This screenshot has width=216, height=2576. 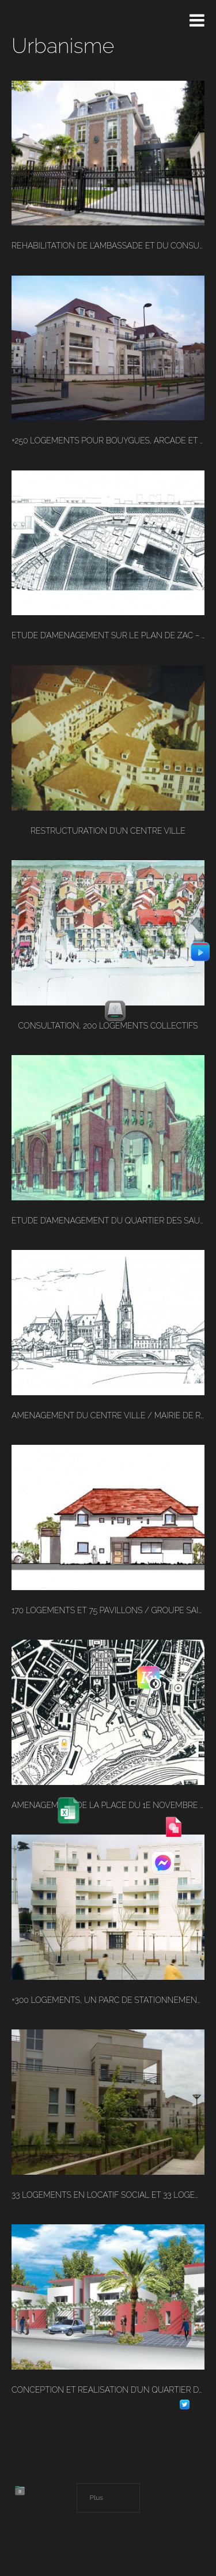 What do you see at coordinates (184, 2404) in the screenshot?
I see `open tweetdeck app` at bounding box center [184, 2404].